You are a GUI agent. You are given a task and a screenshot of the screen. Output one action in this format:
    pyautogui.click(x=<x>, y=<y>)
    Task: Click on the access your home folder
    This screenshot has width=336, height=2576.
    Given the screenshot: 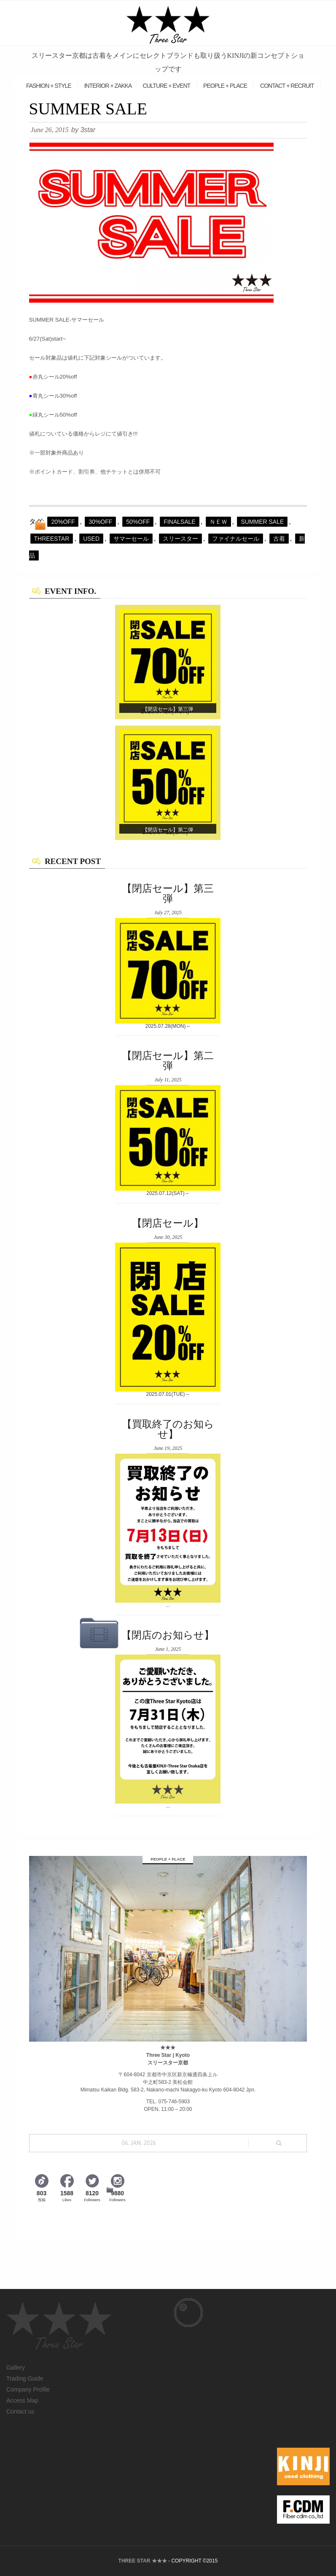 What is the action you would take?
    pyautogui.click(x=40, y=525)
    